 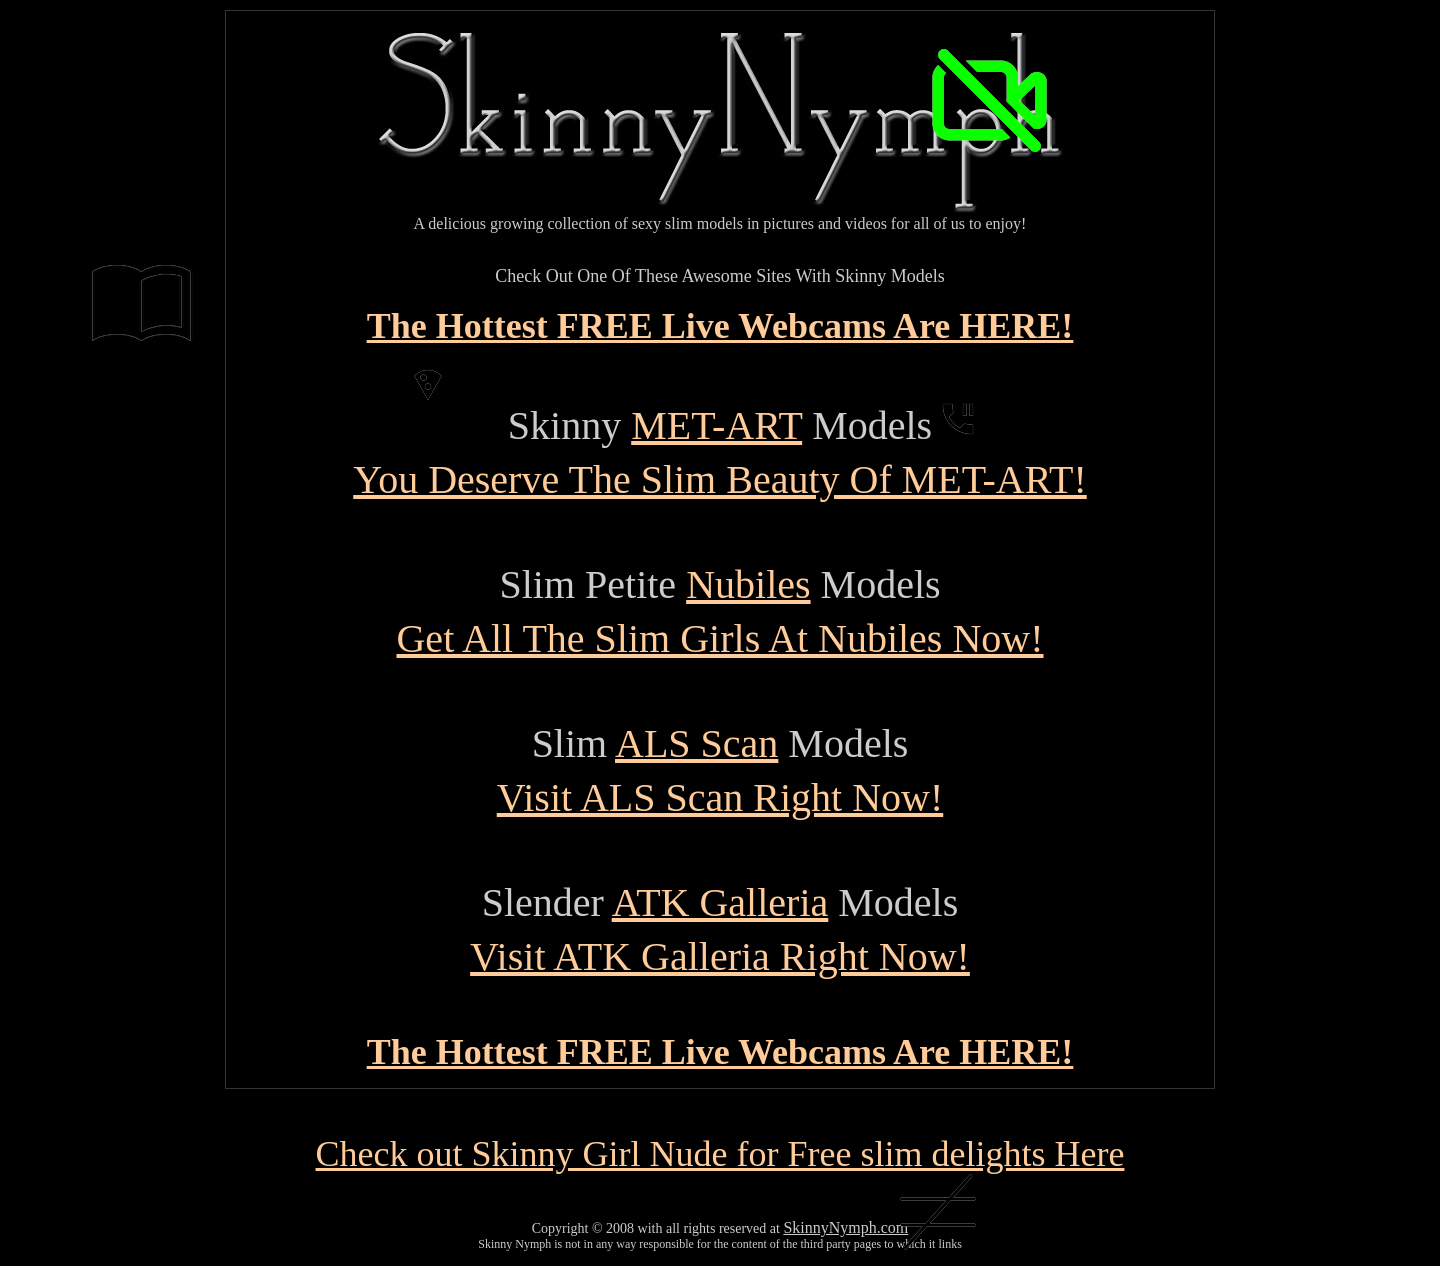 I want to click on import contacts from address book, so click(x=141, y=298).